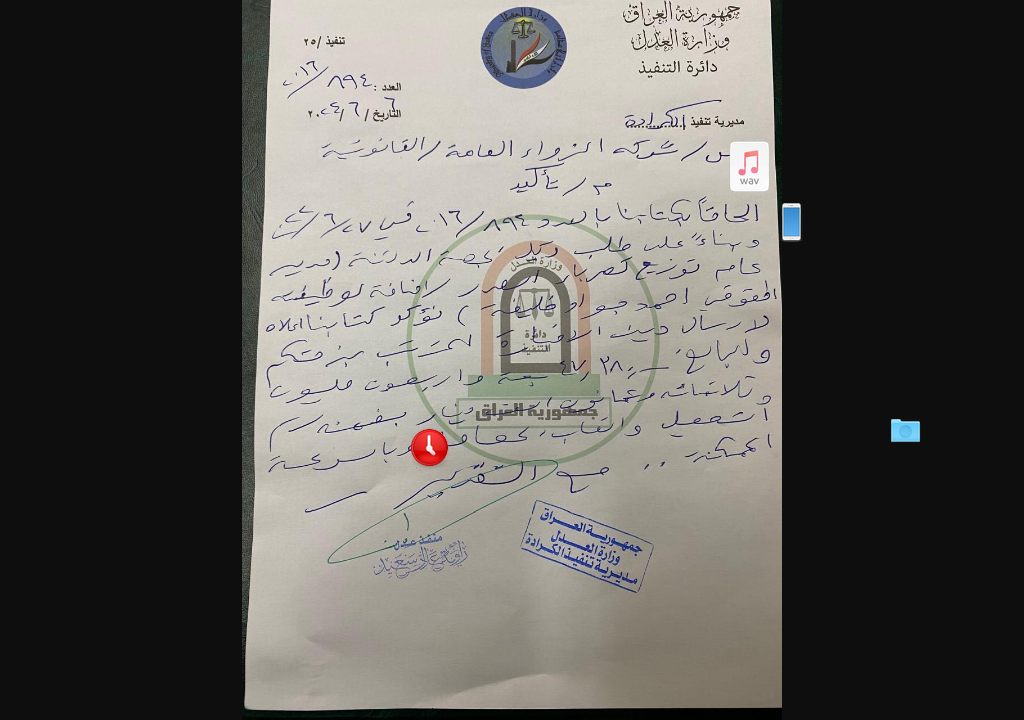 Image resolution: width=1024 pixels, height=720 pixels. Describe the element at coordinates (429, 448) in the screenshot. I see `indicates an urgent or time-sensitive notification` at that location.